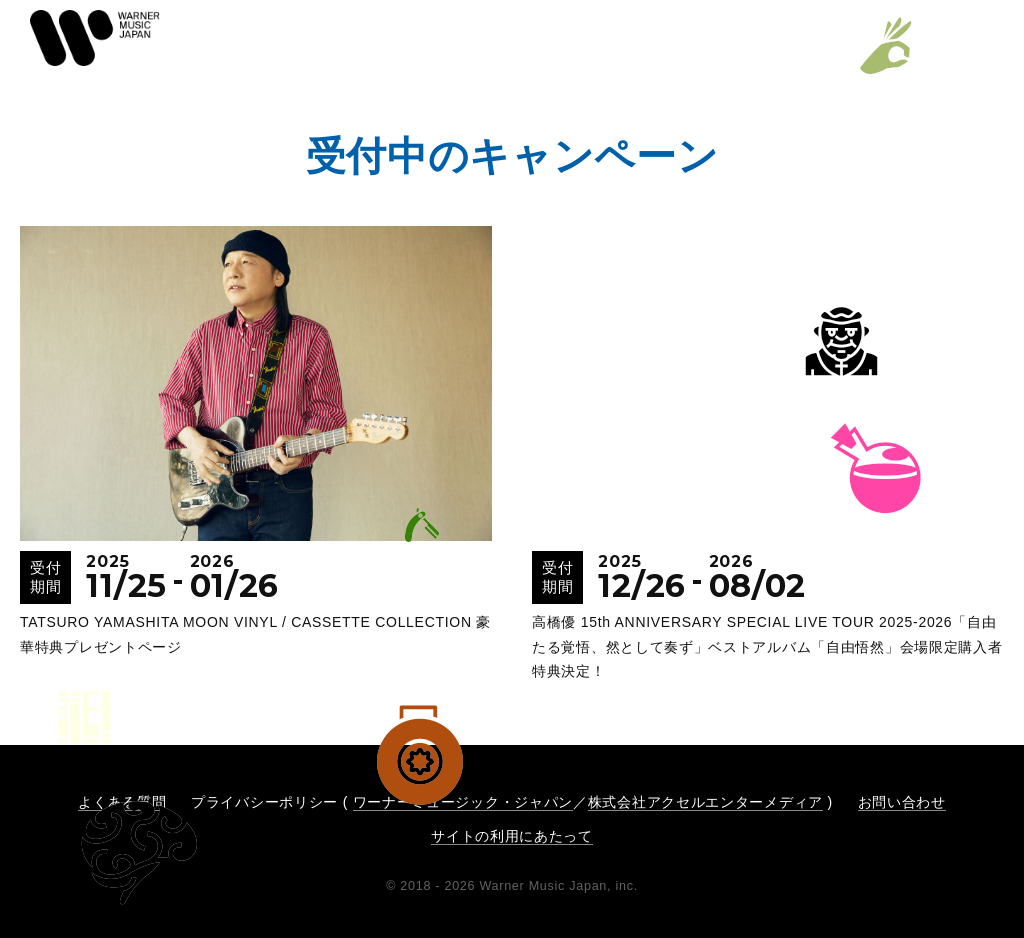 This screenshot has width=1024, height=938. What do you see at coordinates (841, 339) in the screenshot?
I see `select monk character class` at bounding box center [841, 339].